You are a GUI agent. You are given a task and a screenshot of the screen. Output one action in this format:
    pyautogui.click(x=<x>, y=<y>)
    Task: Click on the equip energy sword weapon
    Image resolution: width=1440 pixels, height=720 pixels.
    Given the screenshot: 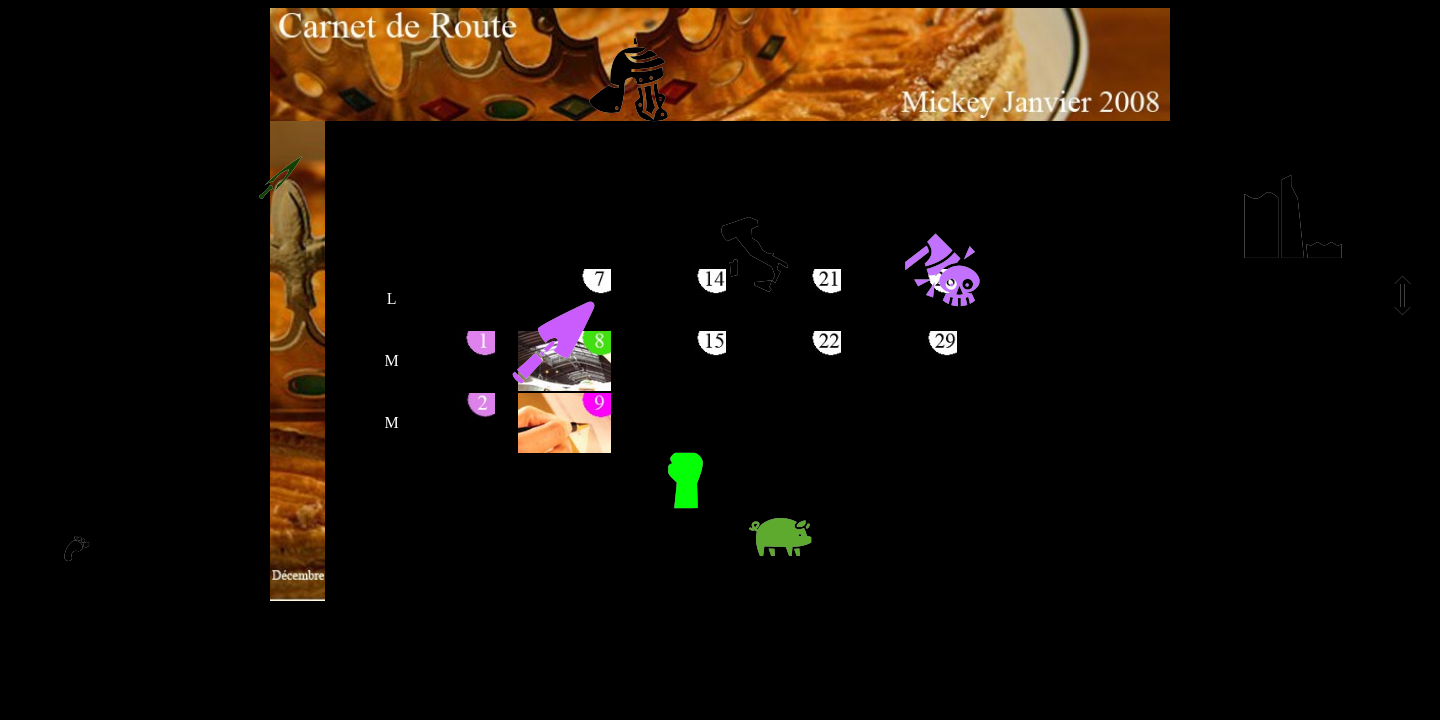 What is the action you would take?
    pyautogui.click(x=281, y=177)
    